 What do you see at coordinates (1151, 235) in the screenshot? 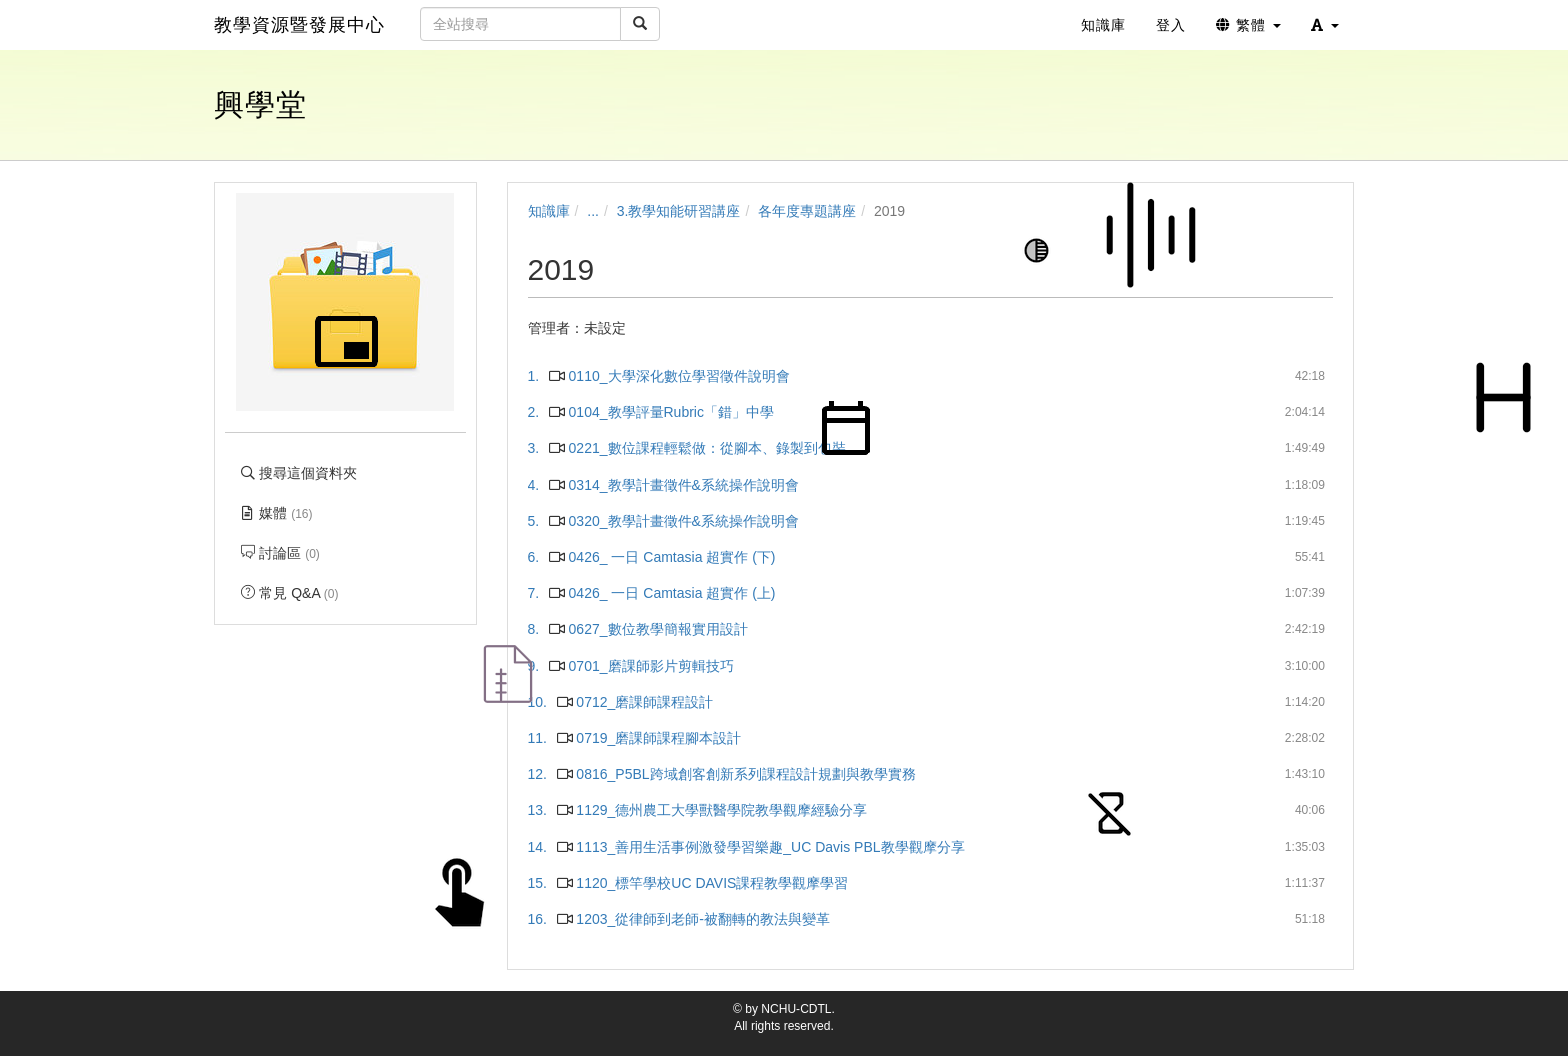
I see `audio or sound visualization` at bounding box center [1151, 235].